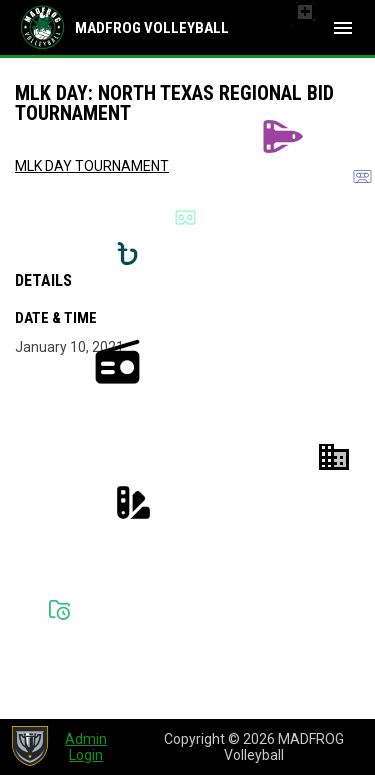 Image resolution: width=375 pixels, height=775 pixels. I want to click on open color palette or theme options, so click(133, 502).